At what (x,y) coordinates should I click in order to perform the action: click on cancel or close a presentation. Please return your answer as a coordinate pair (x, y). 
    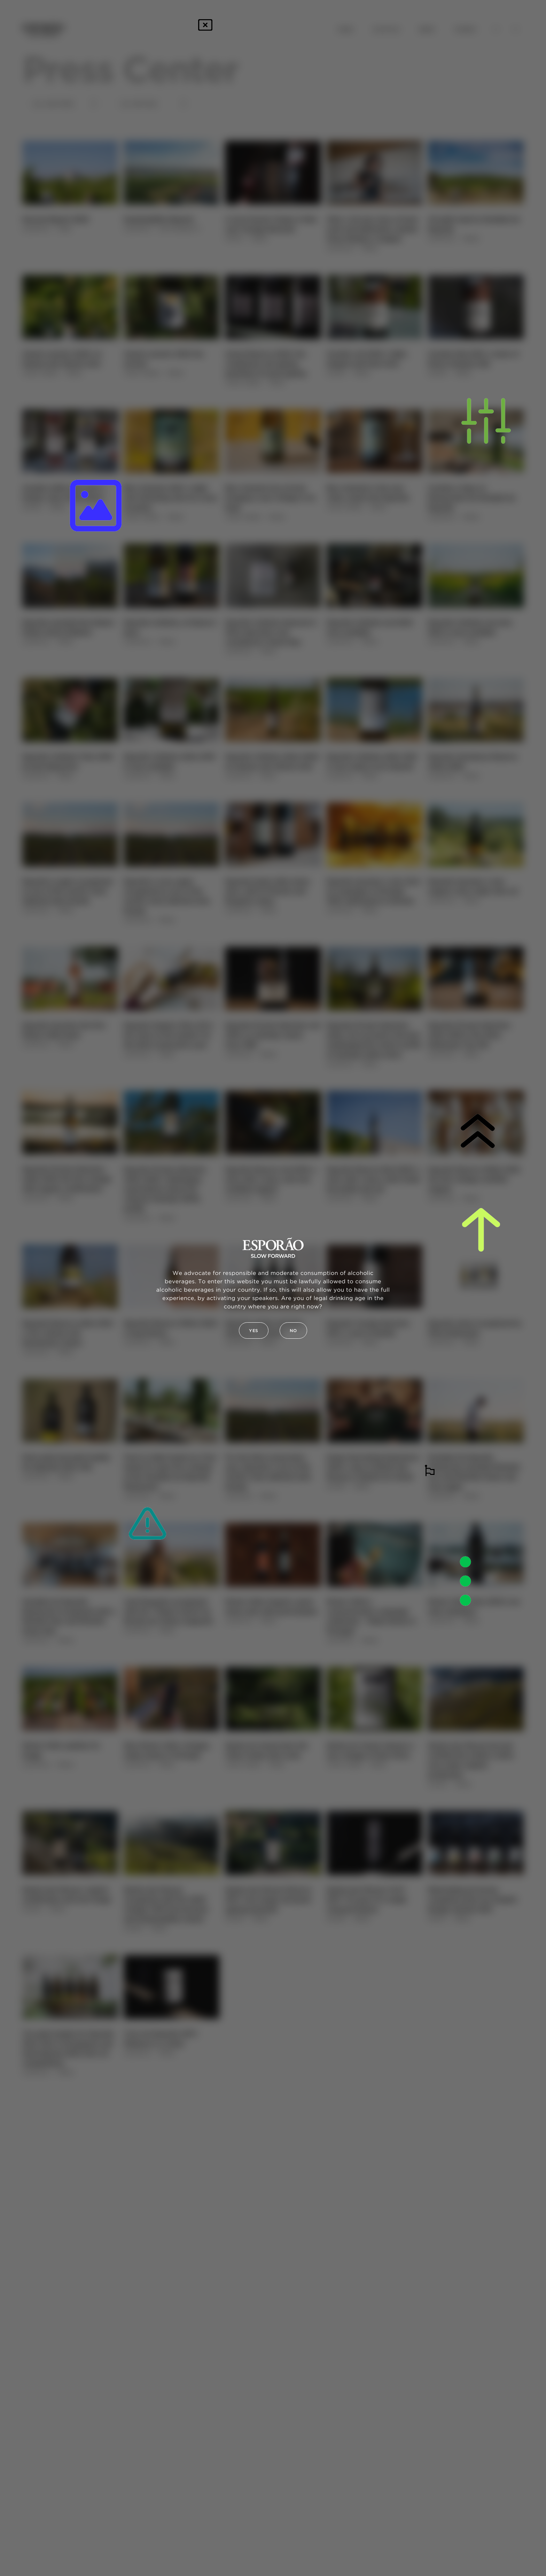
    Looking at the image, I should click on (205, 25).